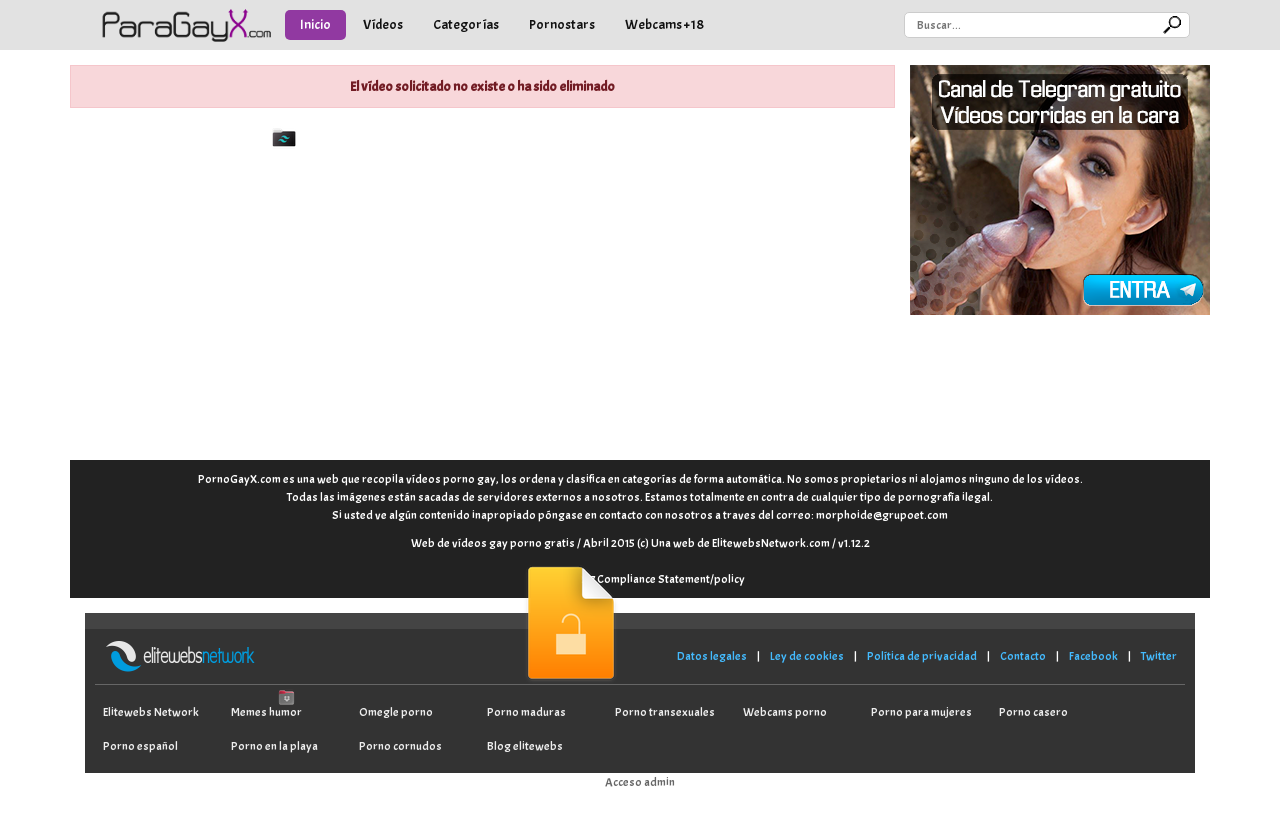 Image resolution: width=1280 pixels, height=824 pixels. What do you see at coordinates (571, 625) in the screenshot?
I see `a skgc file type associated with security or encryption` at bounding box center [571, 625].